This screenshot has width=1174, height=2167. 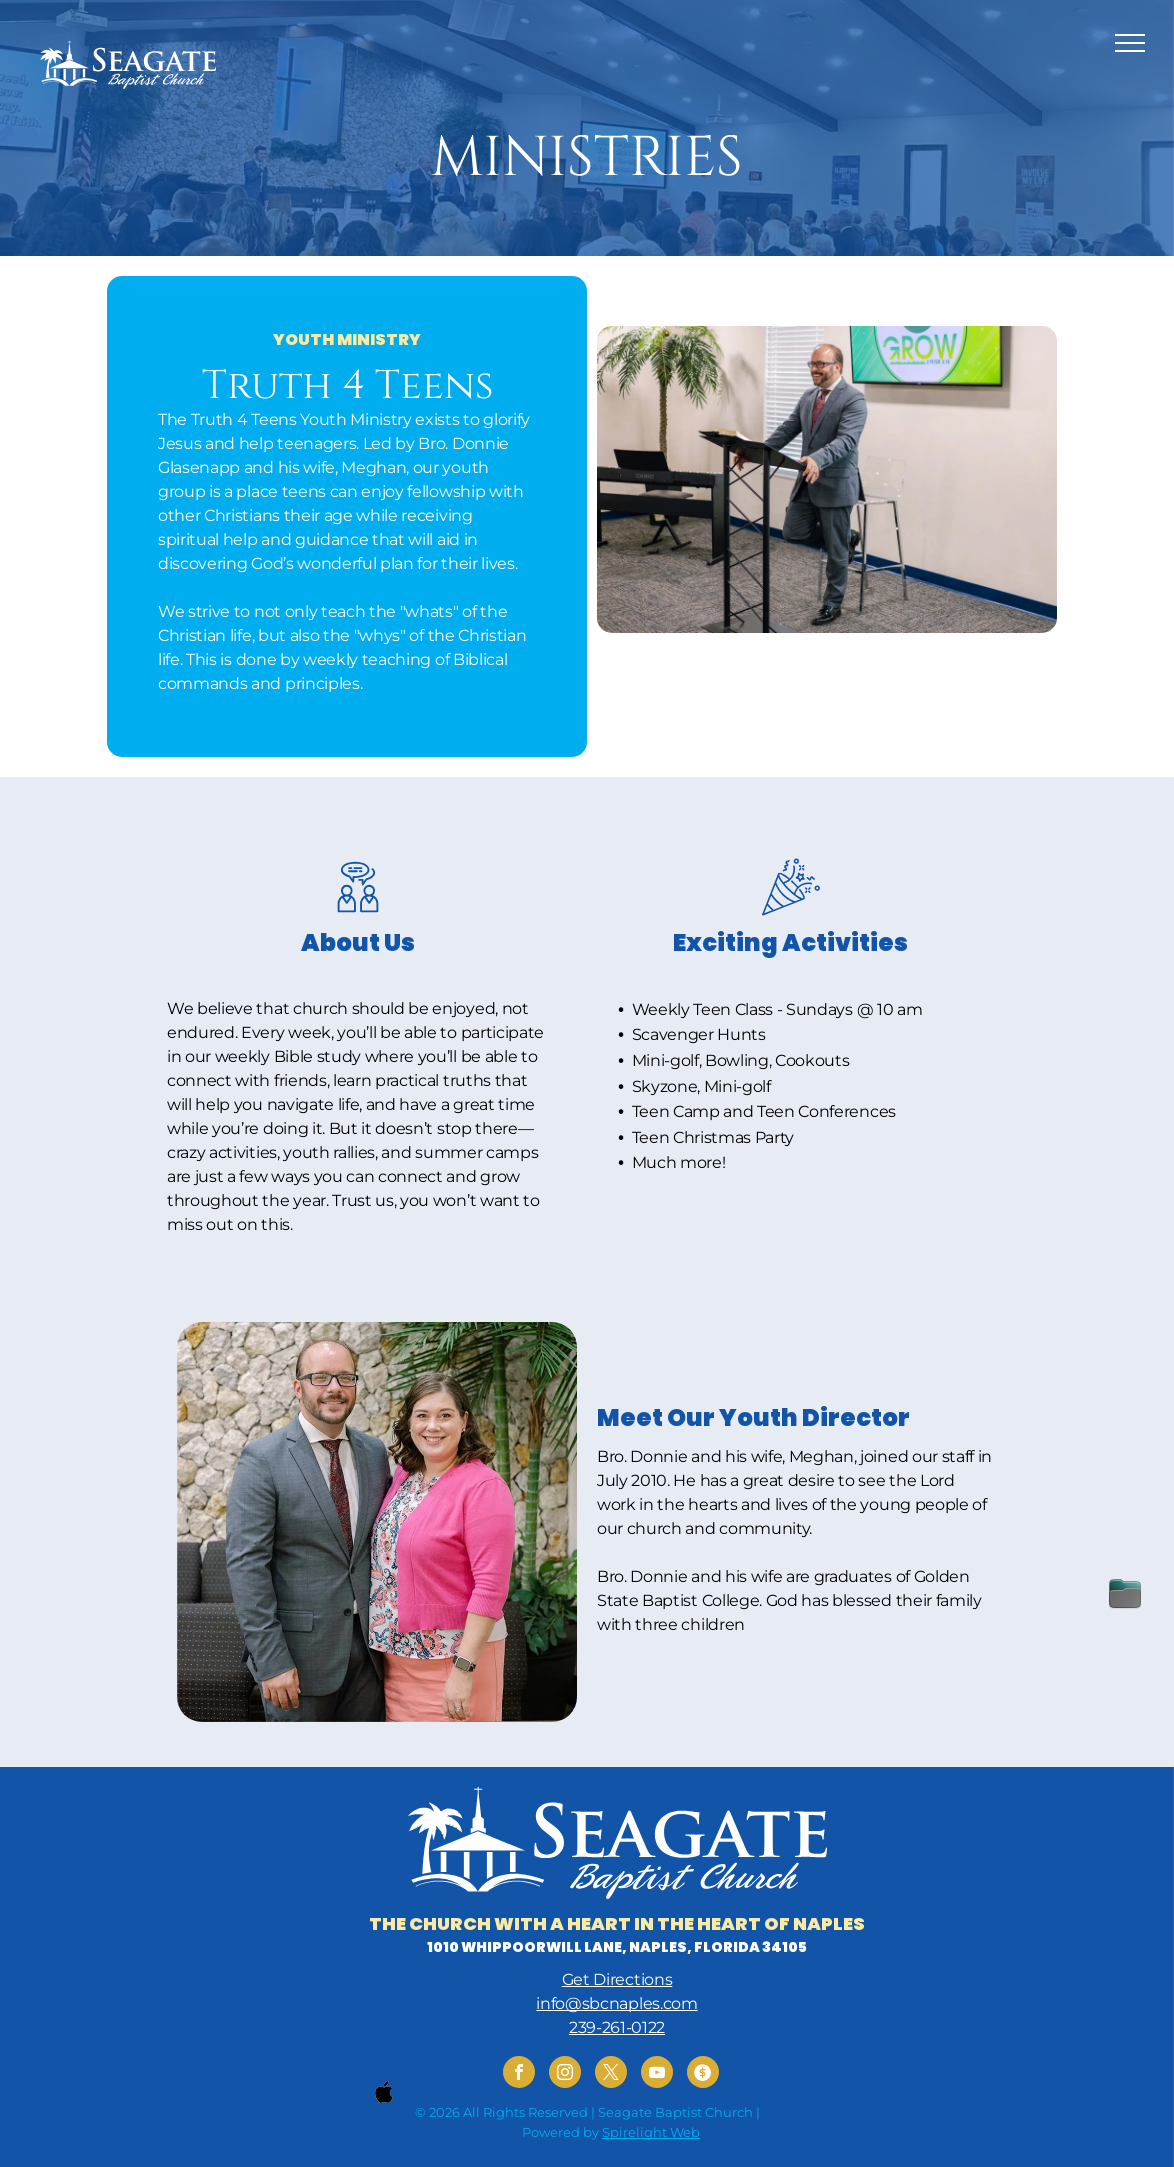 I want to click on apple internal system component, so click(x=384, y=2092).